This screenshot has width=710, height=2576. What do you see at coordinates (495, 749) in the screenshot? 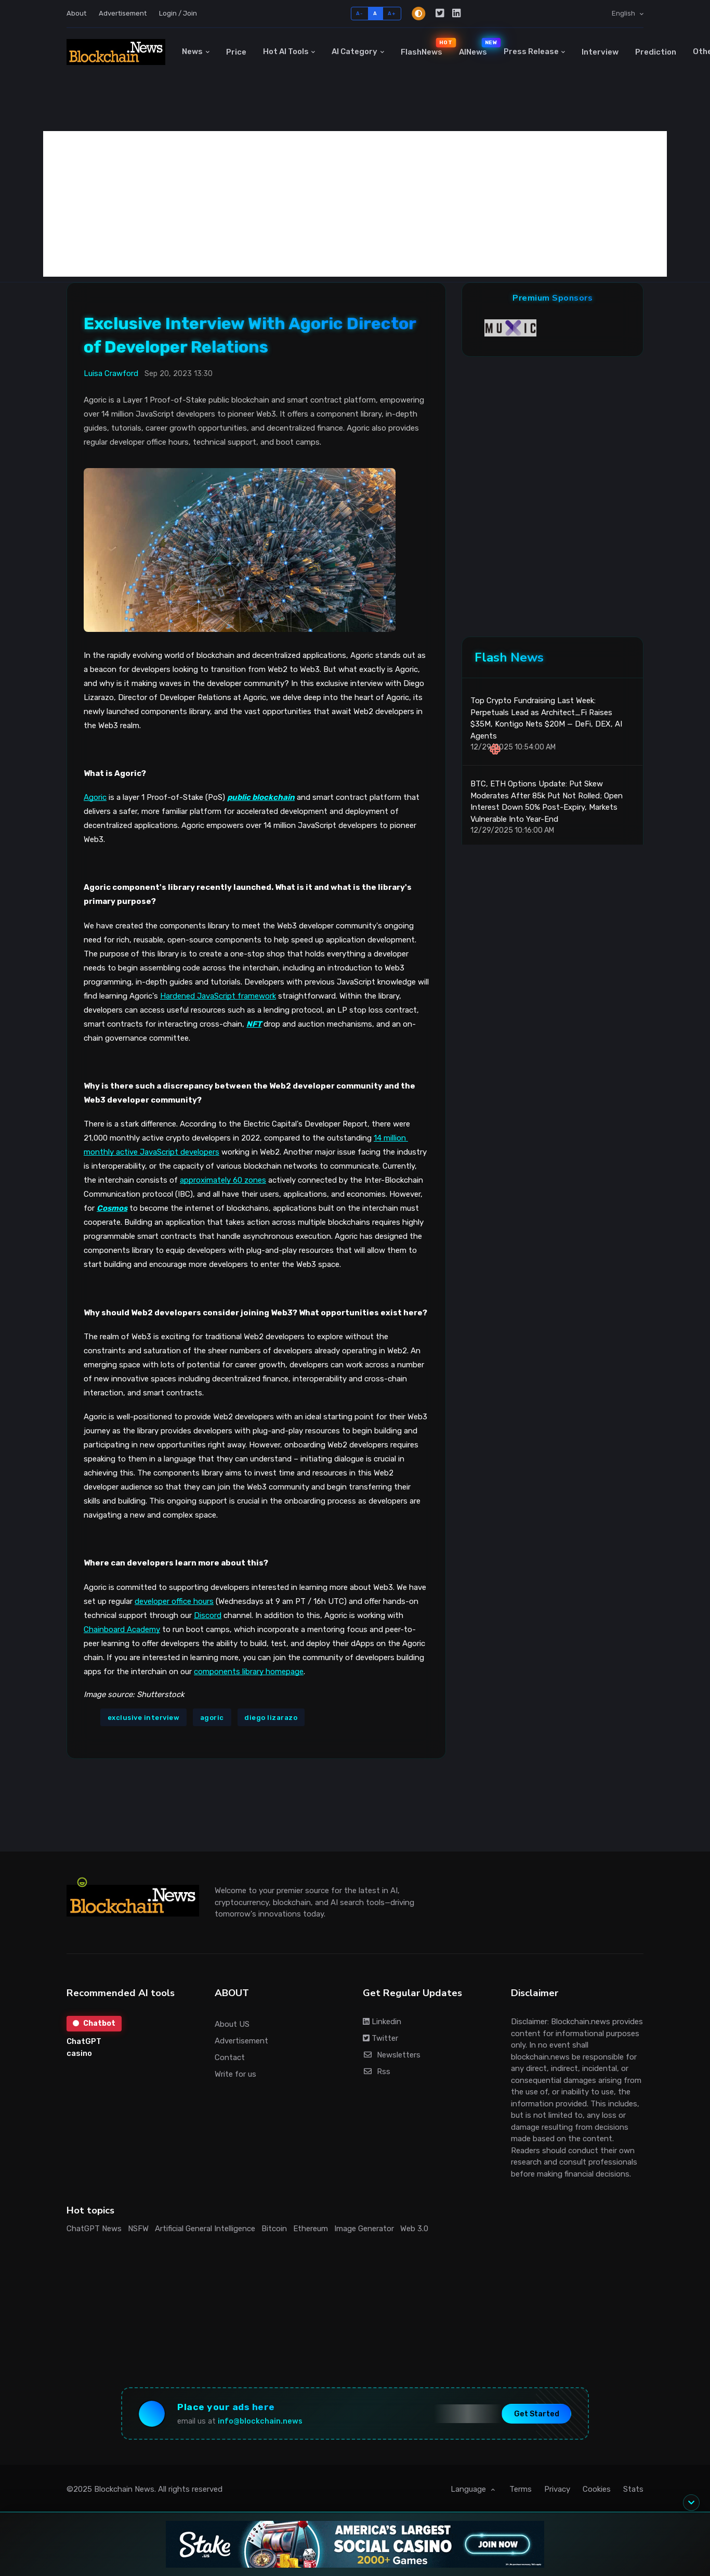
I see `open Slack workspace` at bounding box center [495, 749].